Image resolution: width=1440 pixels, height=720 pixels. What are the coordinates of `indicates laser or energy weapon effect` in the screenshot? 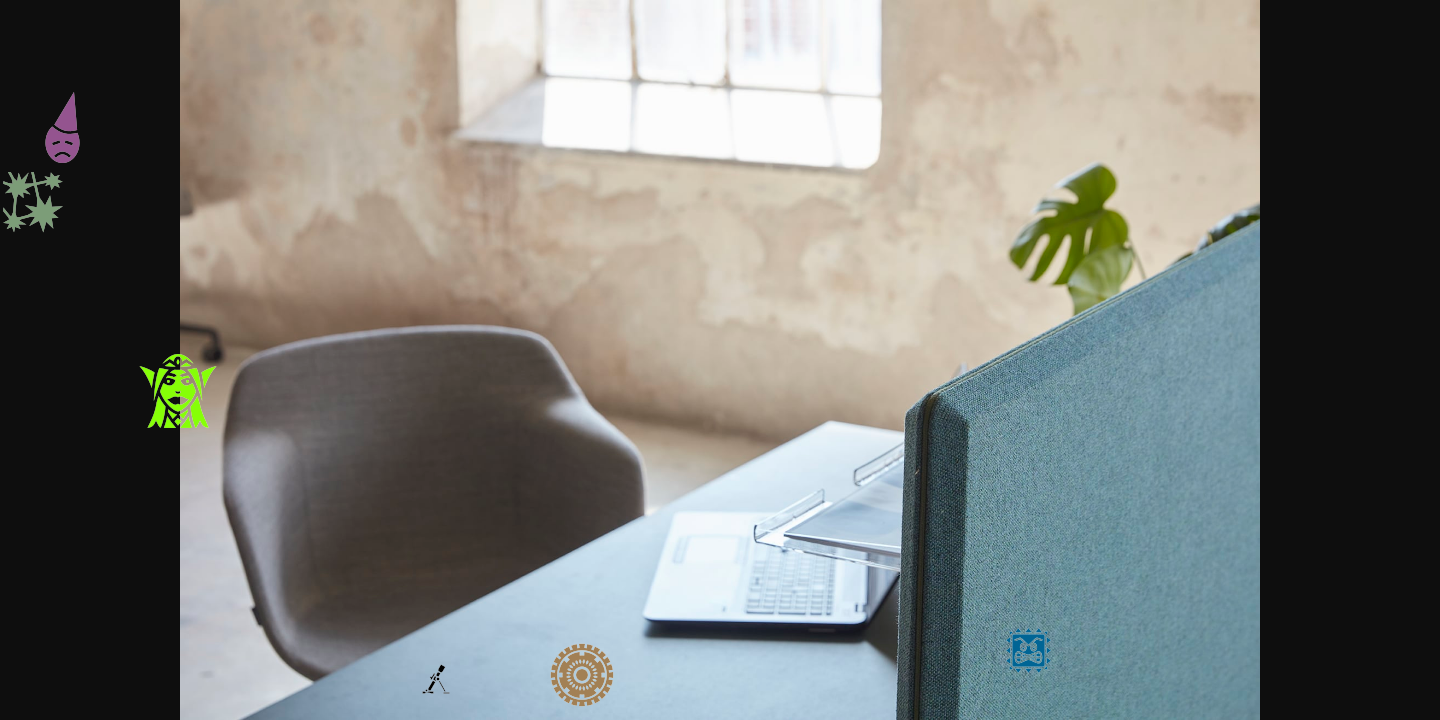 It's located at (33, 202).